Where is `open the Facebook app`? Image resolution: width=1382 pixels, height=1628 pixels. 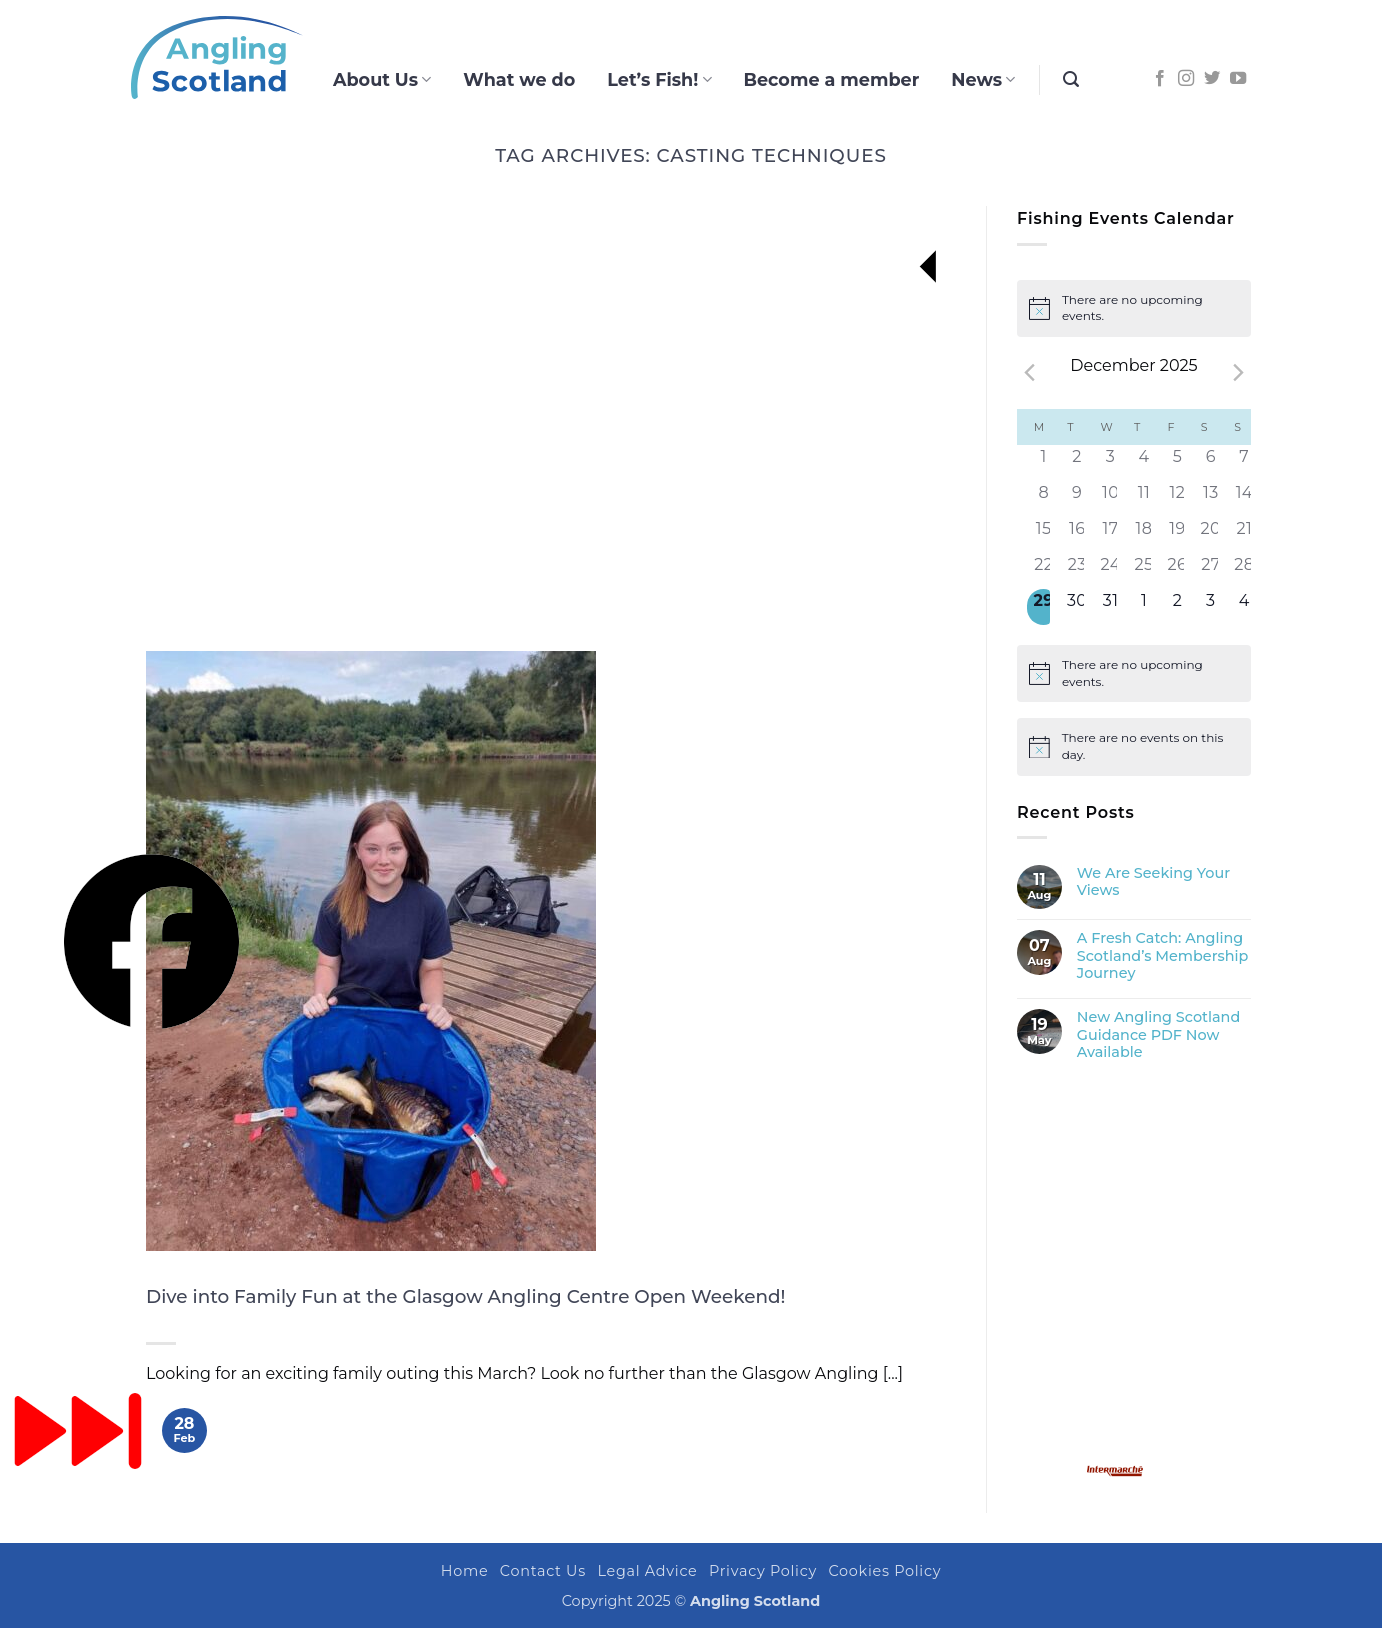
open the Facebook app is located at coordinates (151, 941).